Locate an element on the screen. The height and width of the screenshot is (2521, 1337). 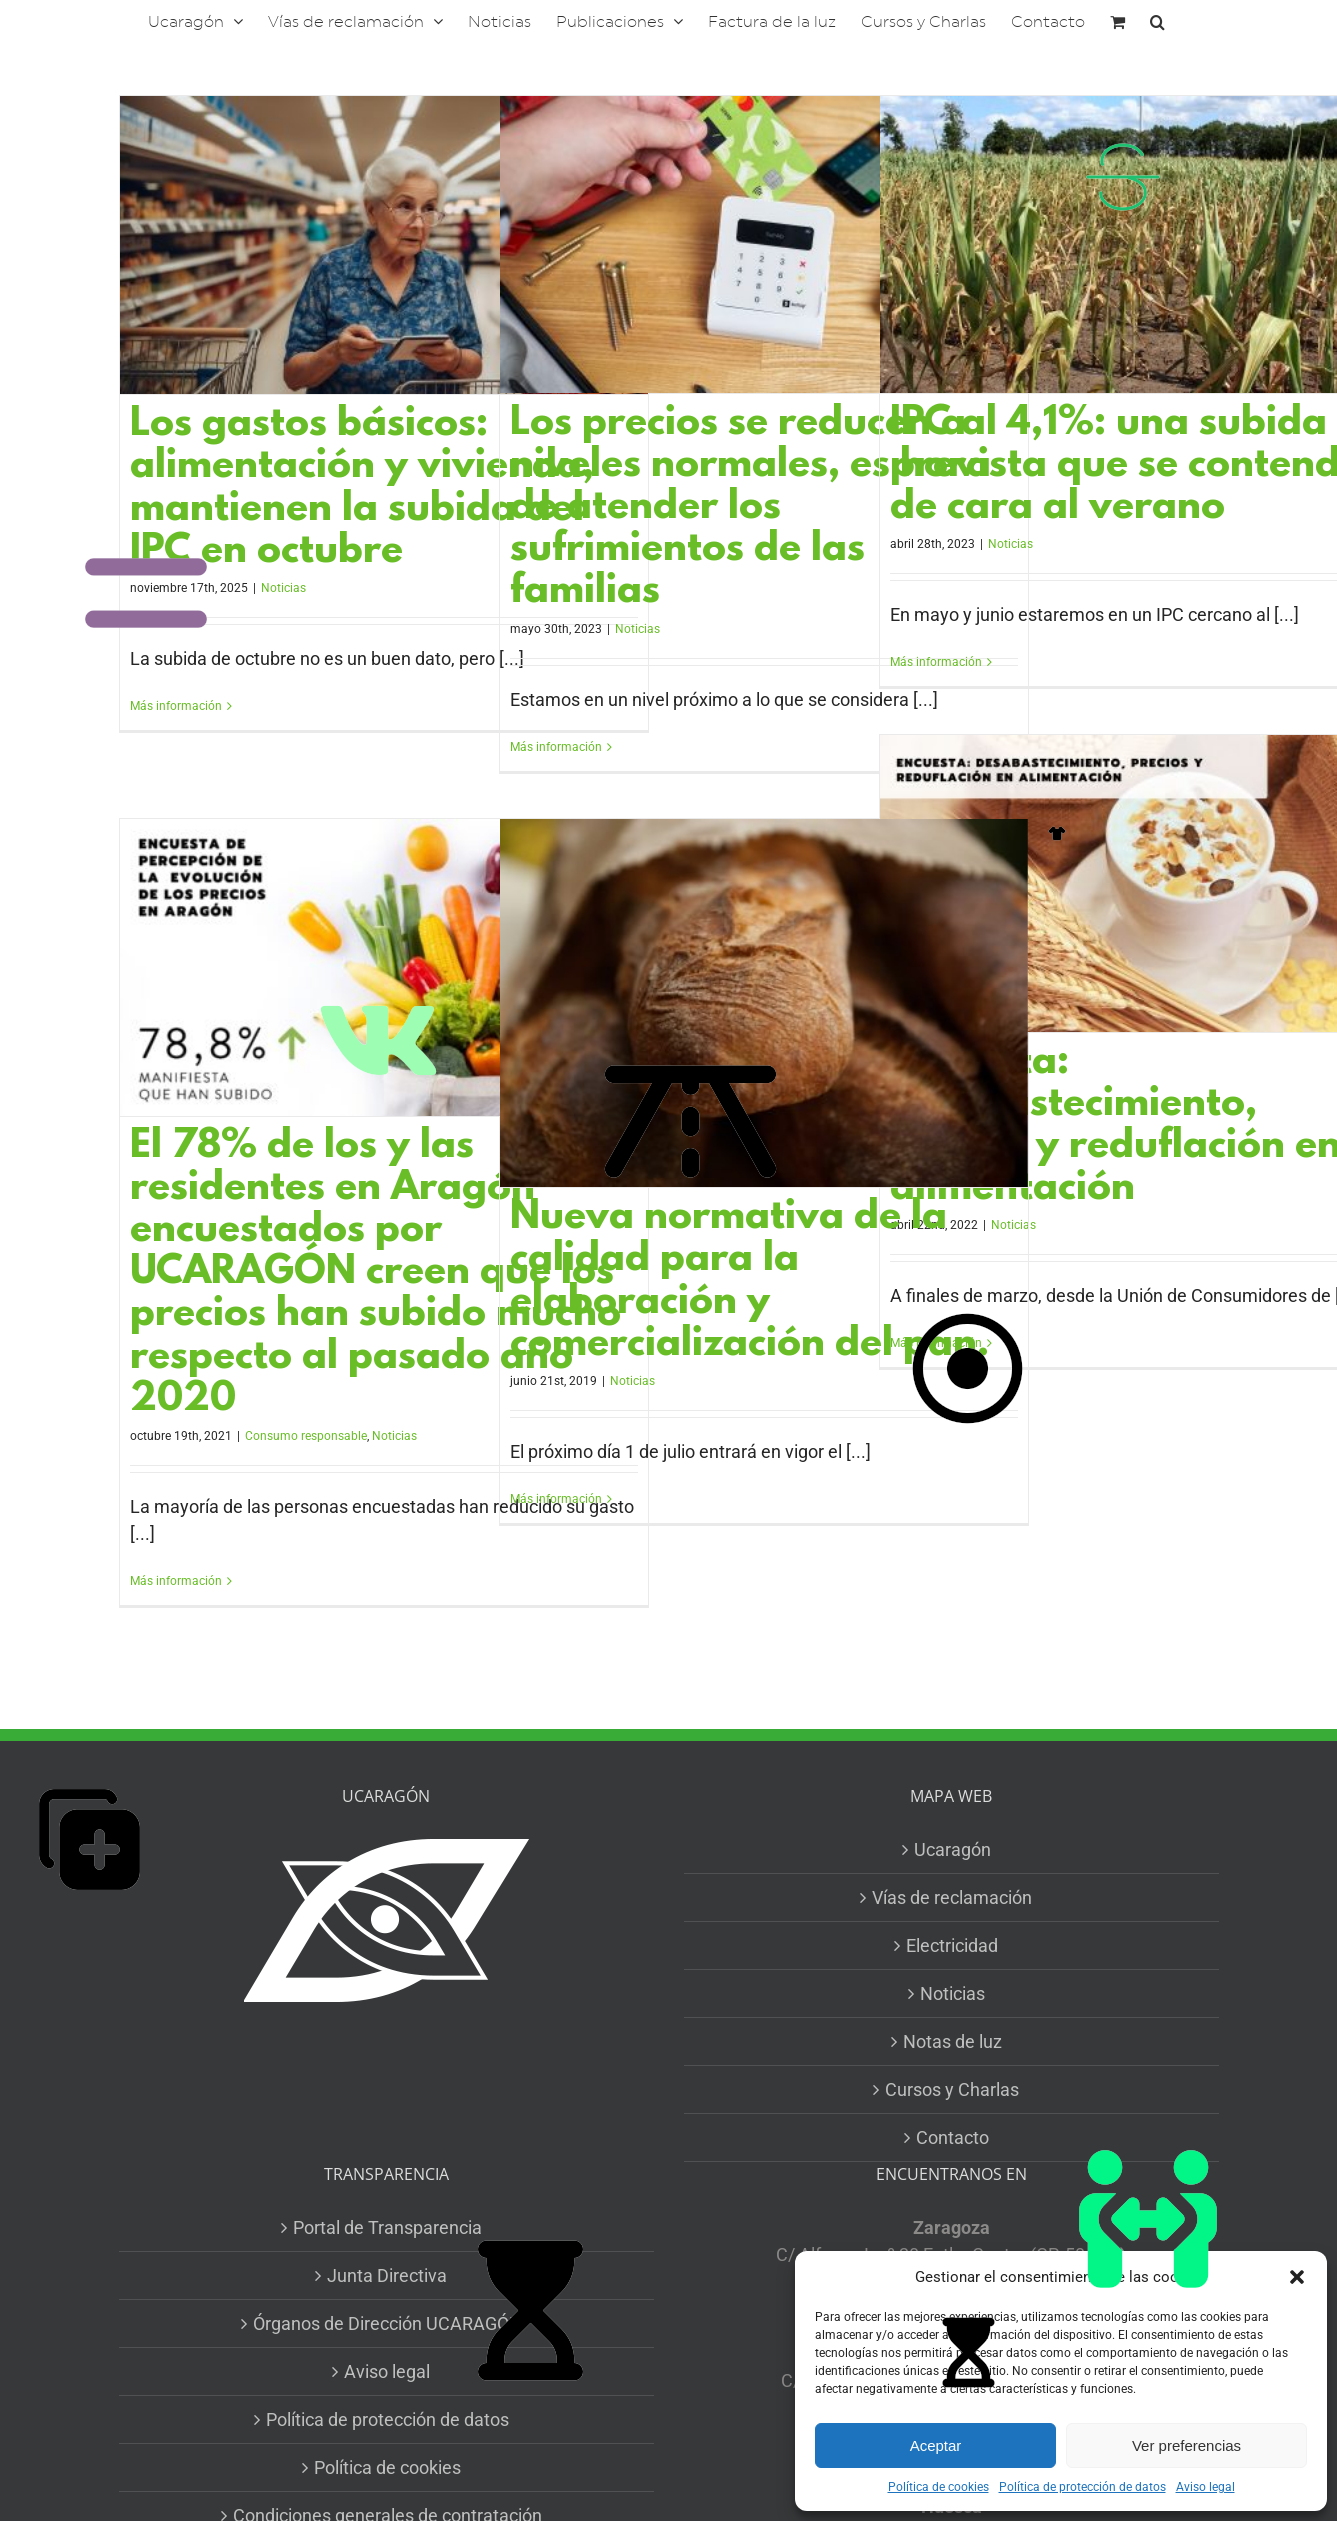
copy and add to clipboard is located at coordinates (89, 1839).